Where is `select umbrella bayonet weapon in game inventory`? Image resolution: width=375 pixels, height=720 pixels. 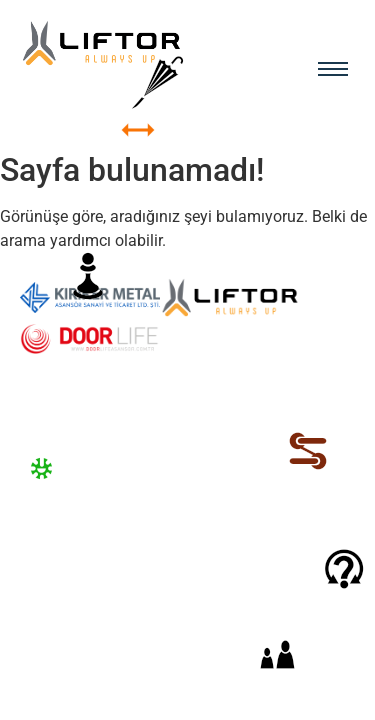 select umbrella bayonet weapon in game inventory is located at coordinates (157, 83).